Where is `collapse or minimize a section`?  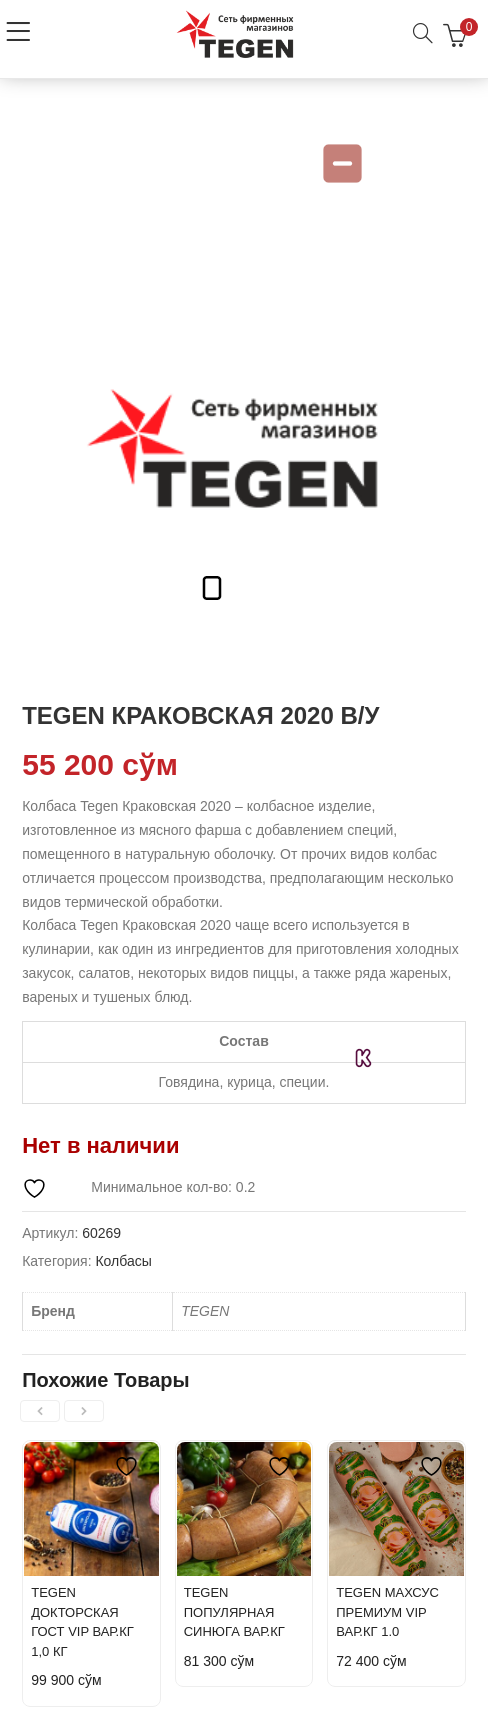
collapse or minimize a section is located at coordinates (342, 163).